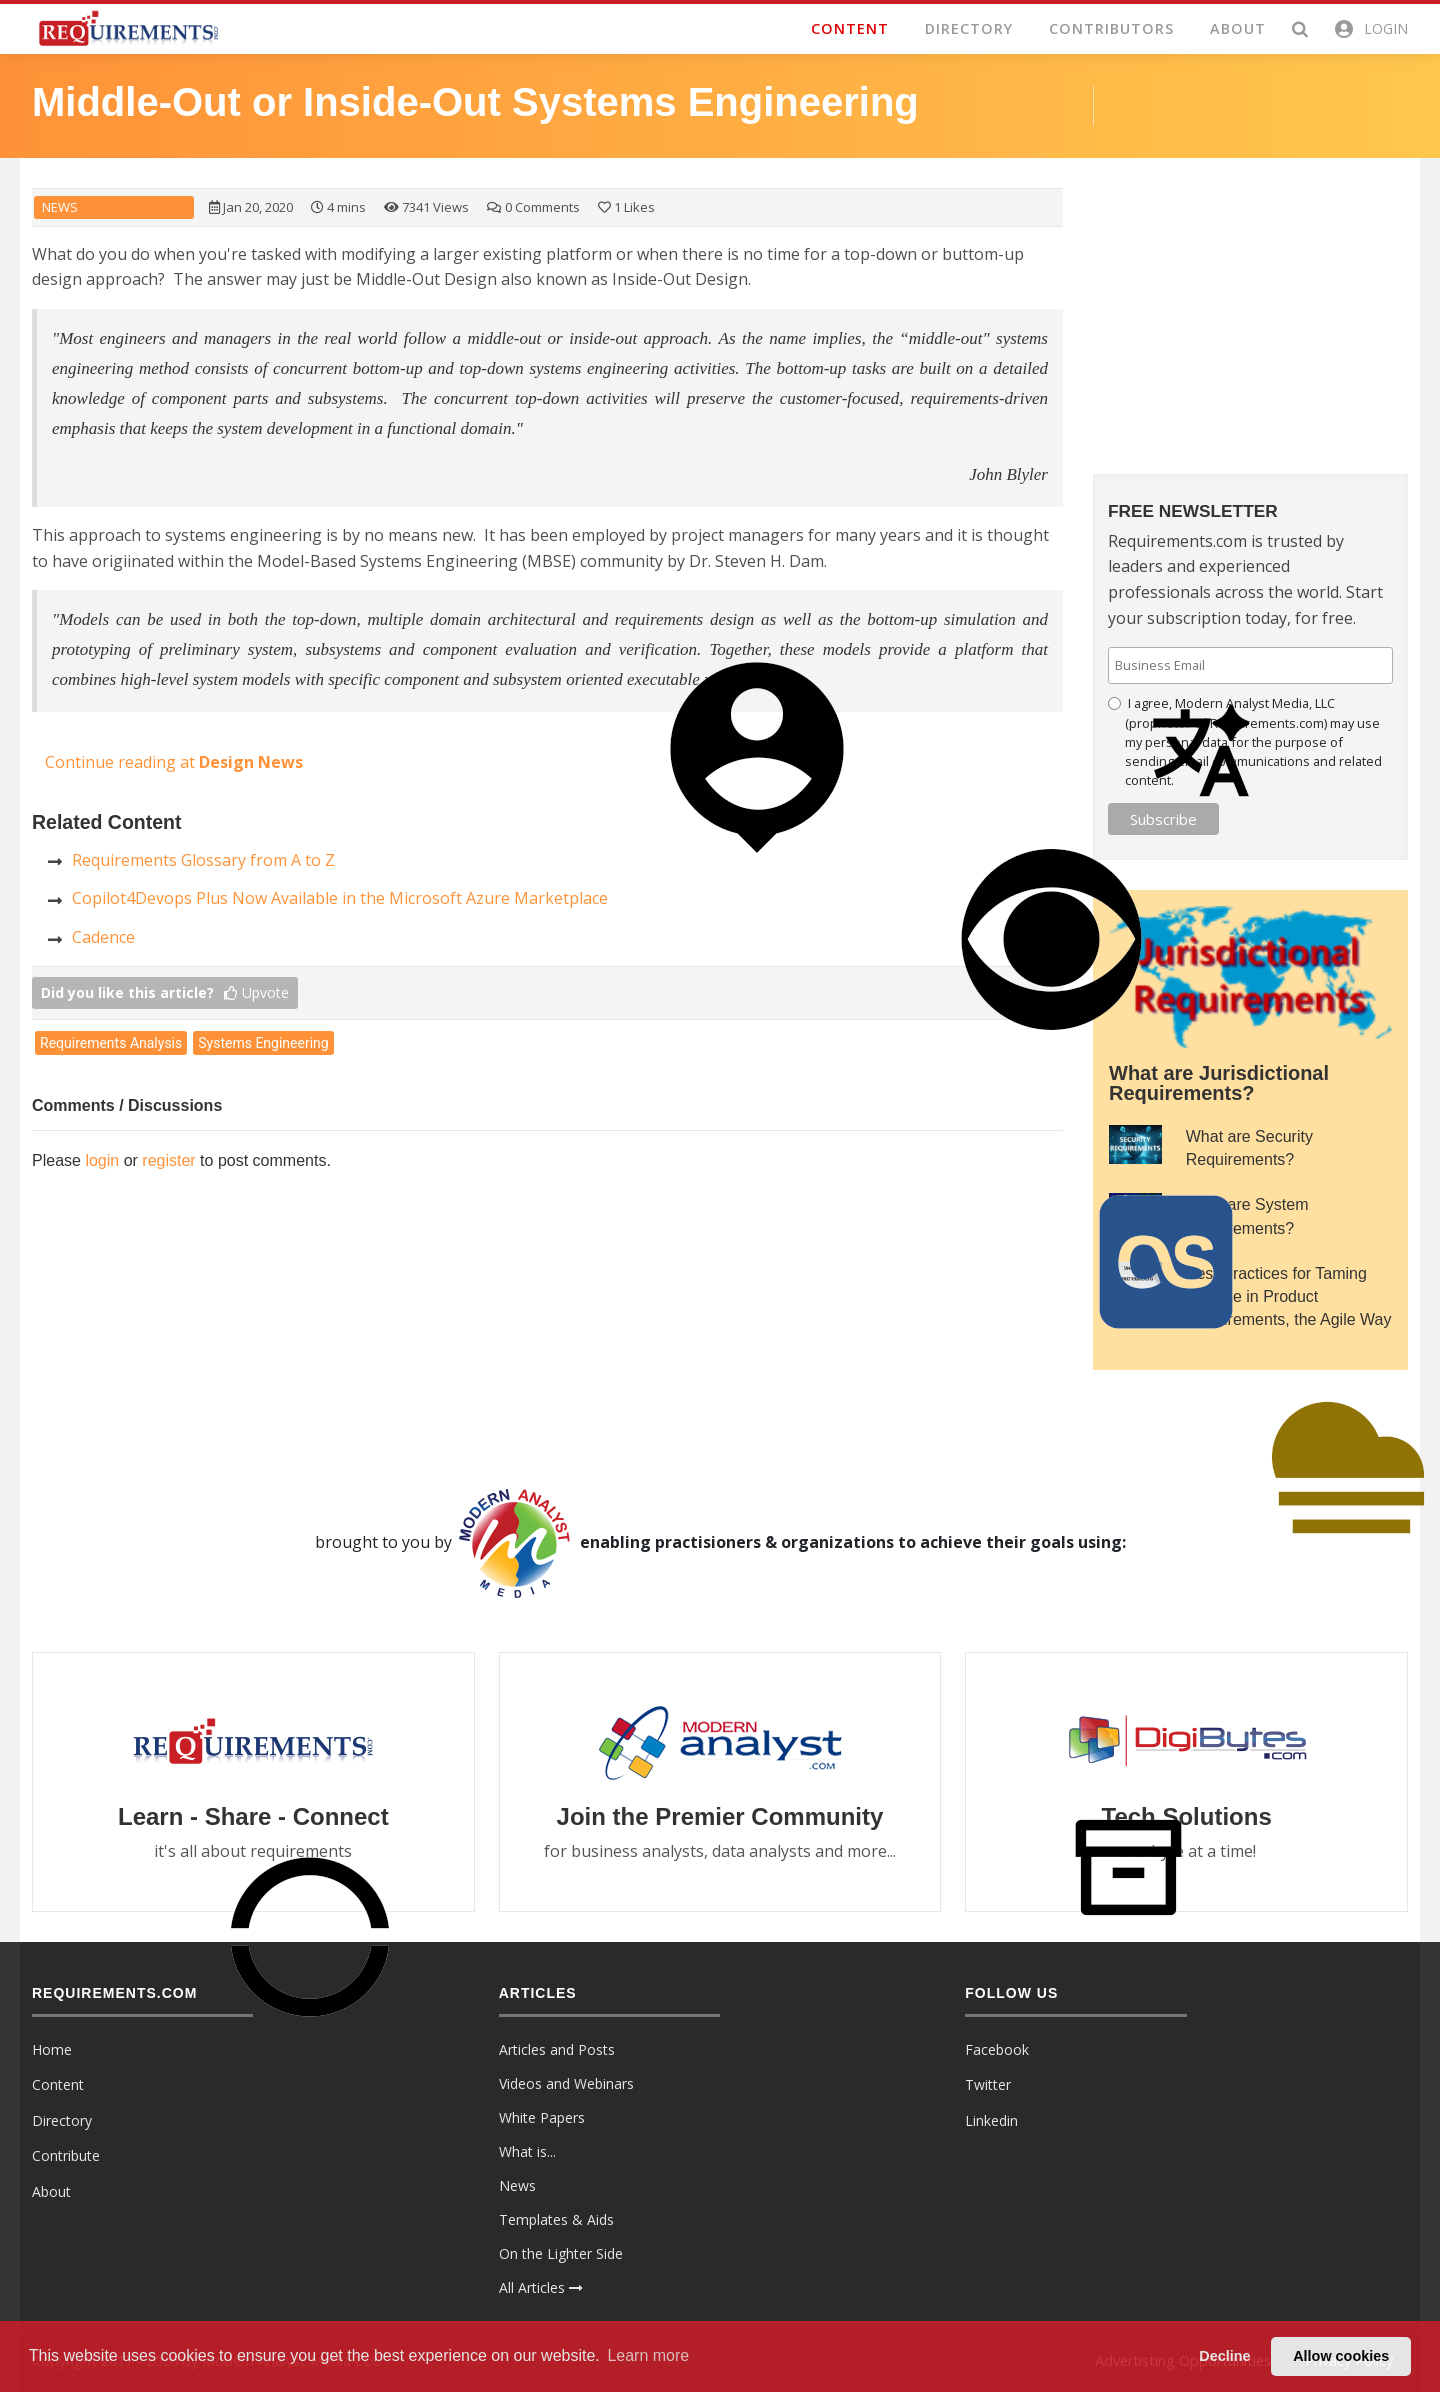 The image size is (1440, 2392). I want to click on indicates content is loading, so click(310, 1937).